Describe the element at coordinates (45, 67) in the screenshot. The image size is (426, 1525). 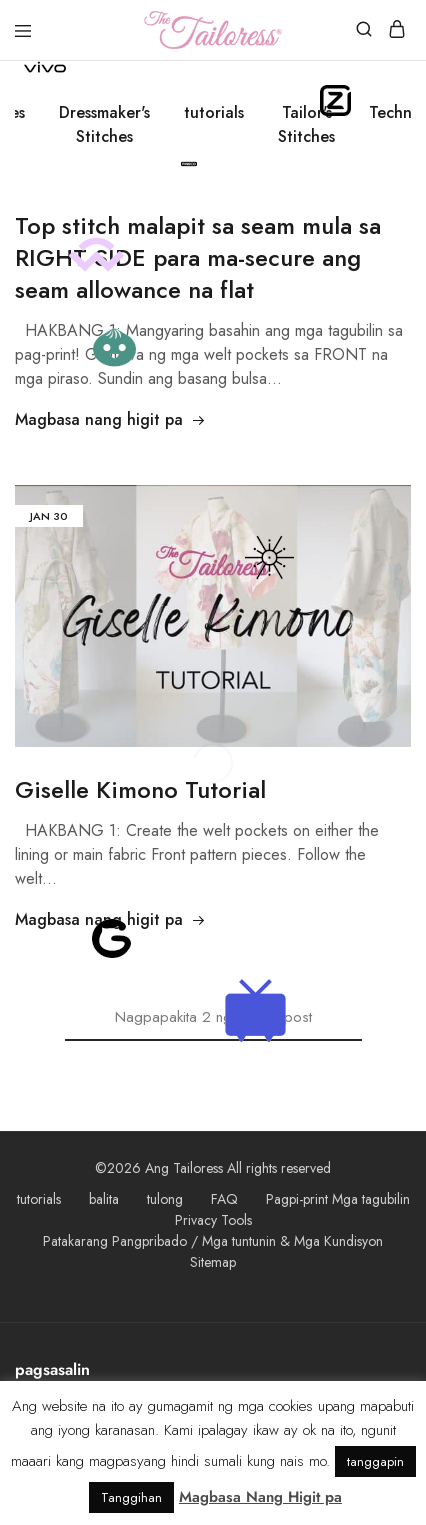
I see `vivo brand logo` at that location.